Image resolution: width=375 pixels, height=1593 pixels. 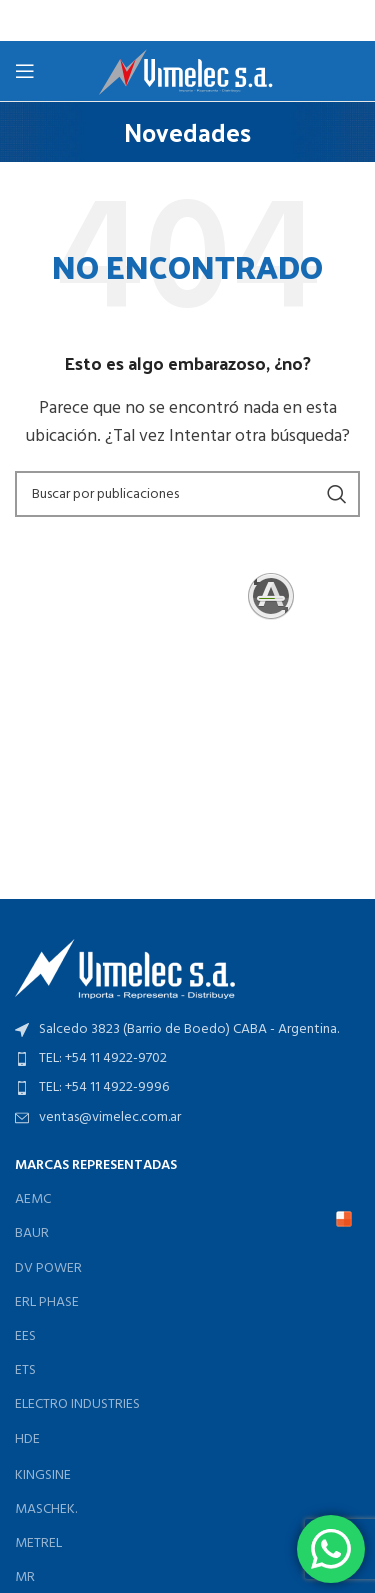 What do you see at coordinates (271, 596) in the screenshot?
I see `check for available software updates` at bounding box center [271, 596].